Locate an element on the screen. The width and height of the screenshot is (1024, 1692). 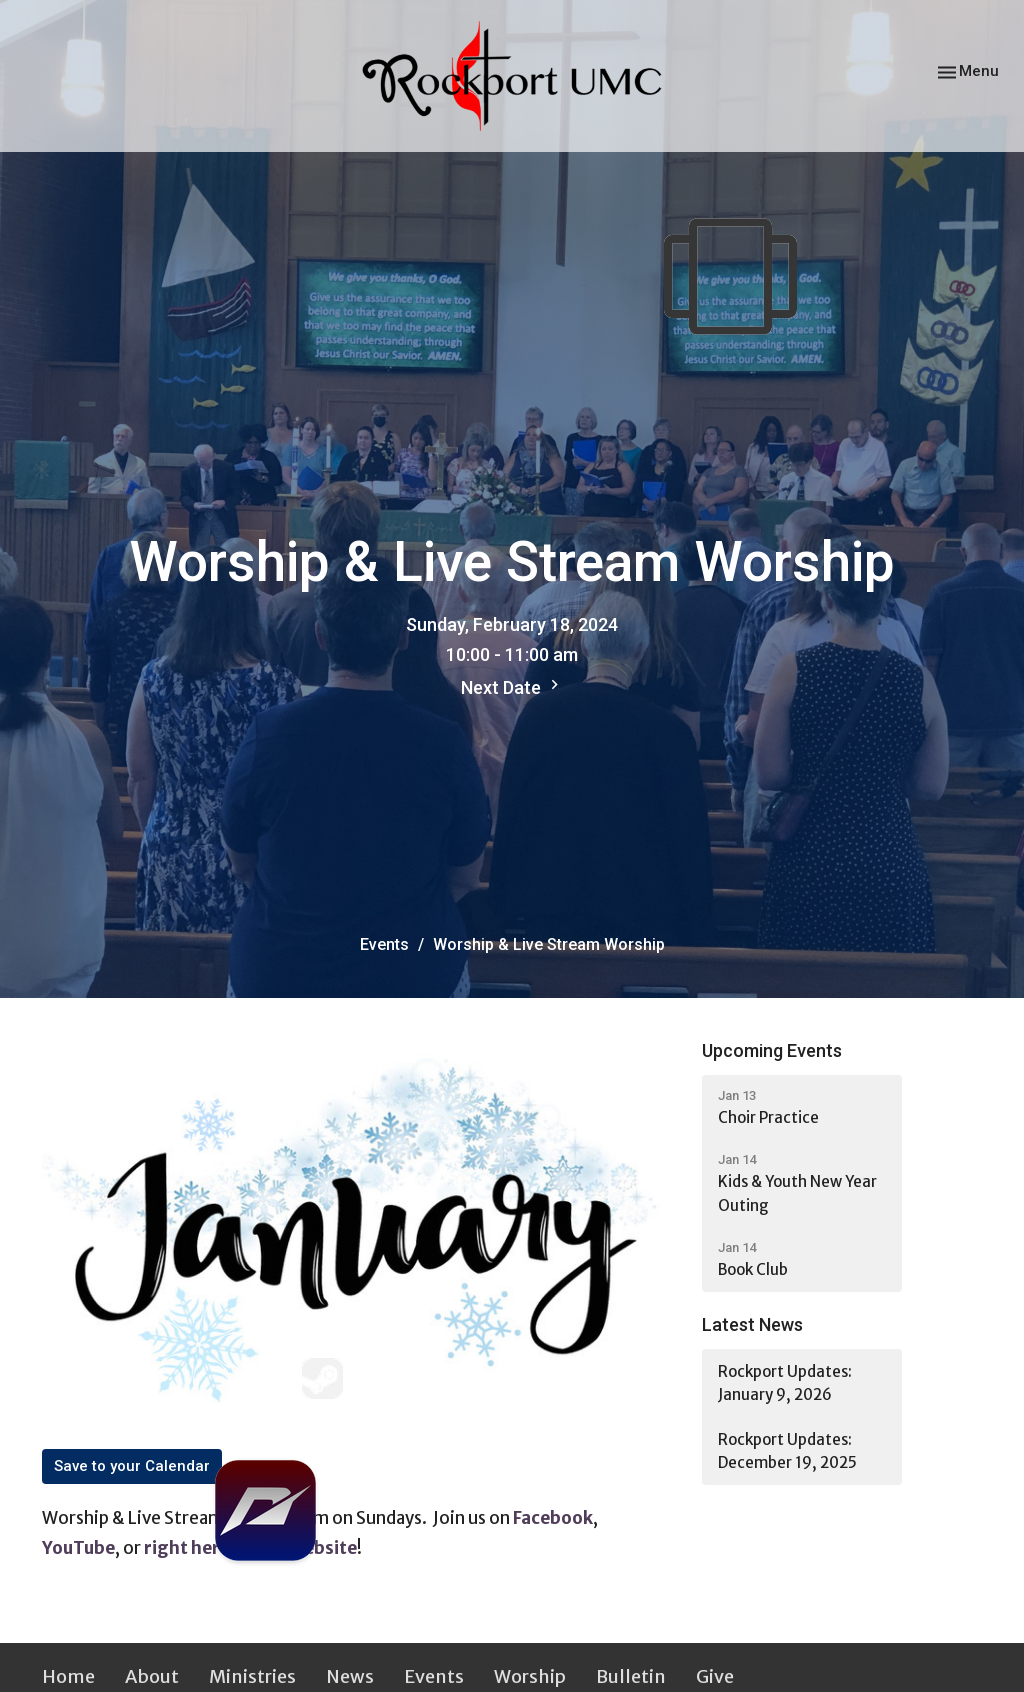
steam app status indicator in system tray is located at coordinates (322, 1378).